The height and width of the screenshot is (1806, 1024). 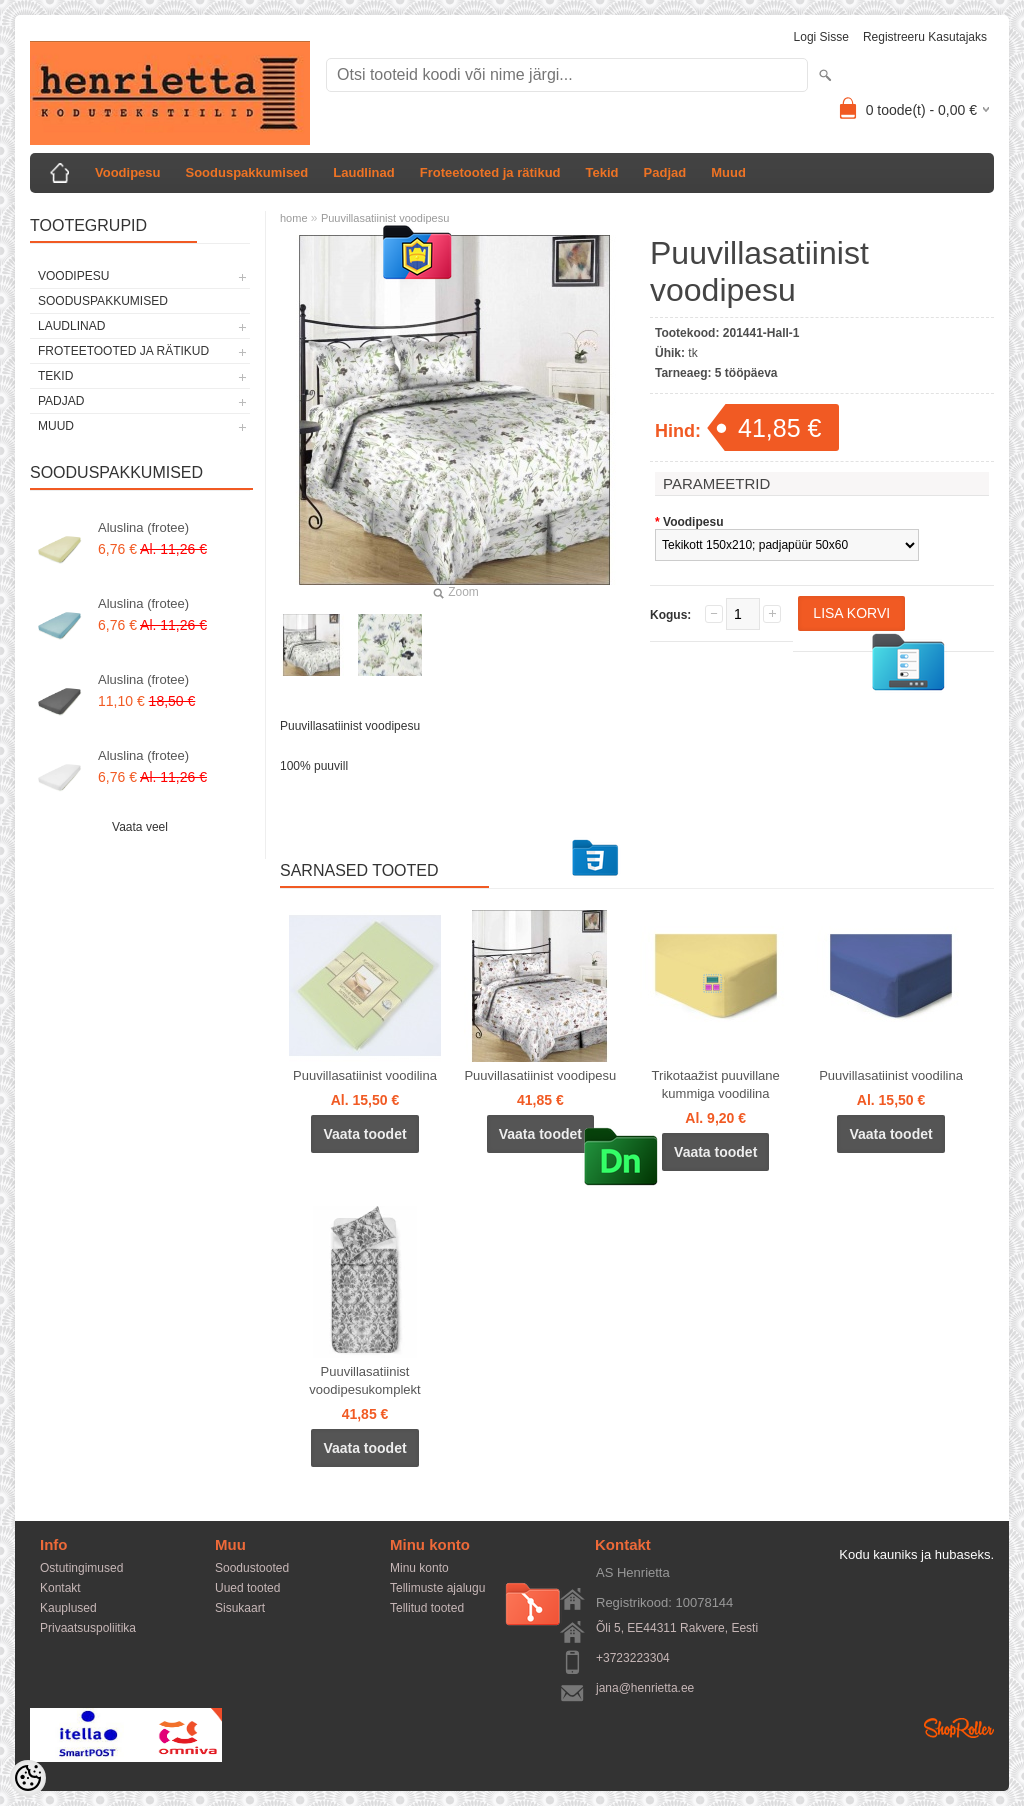 What do you see at coordinates (532, 1605) in the screenshot?
I see `open git repository folder` at bounding box center [532, 1605].